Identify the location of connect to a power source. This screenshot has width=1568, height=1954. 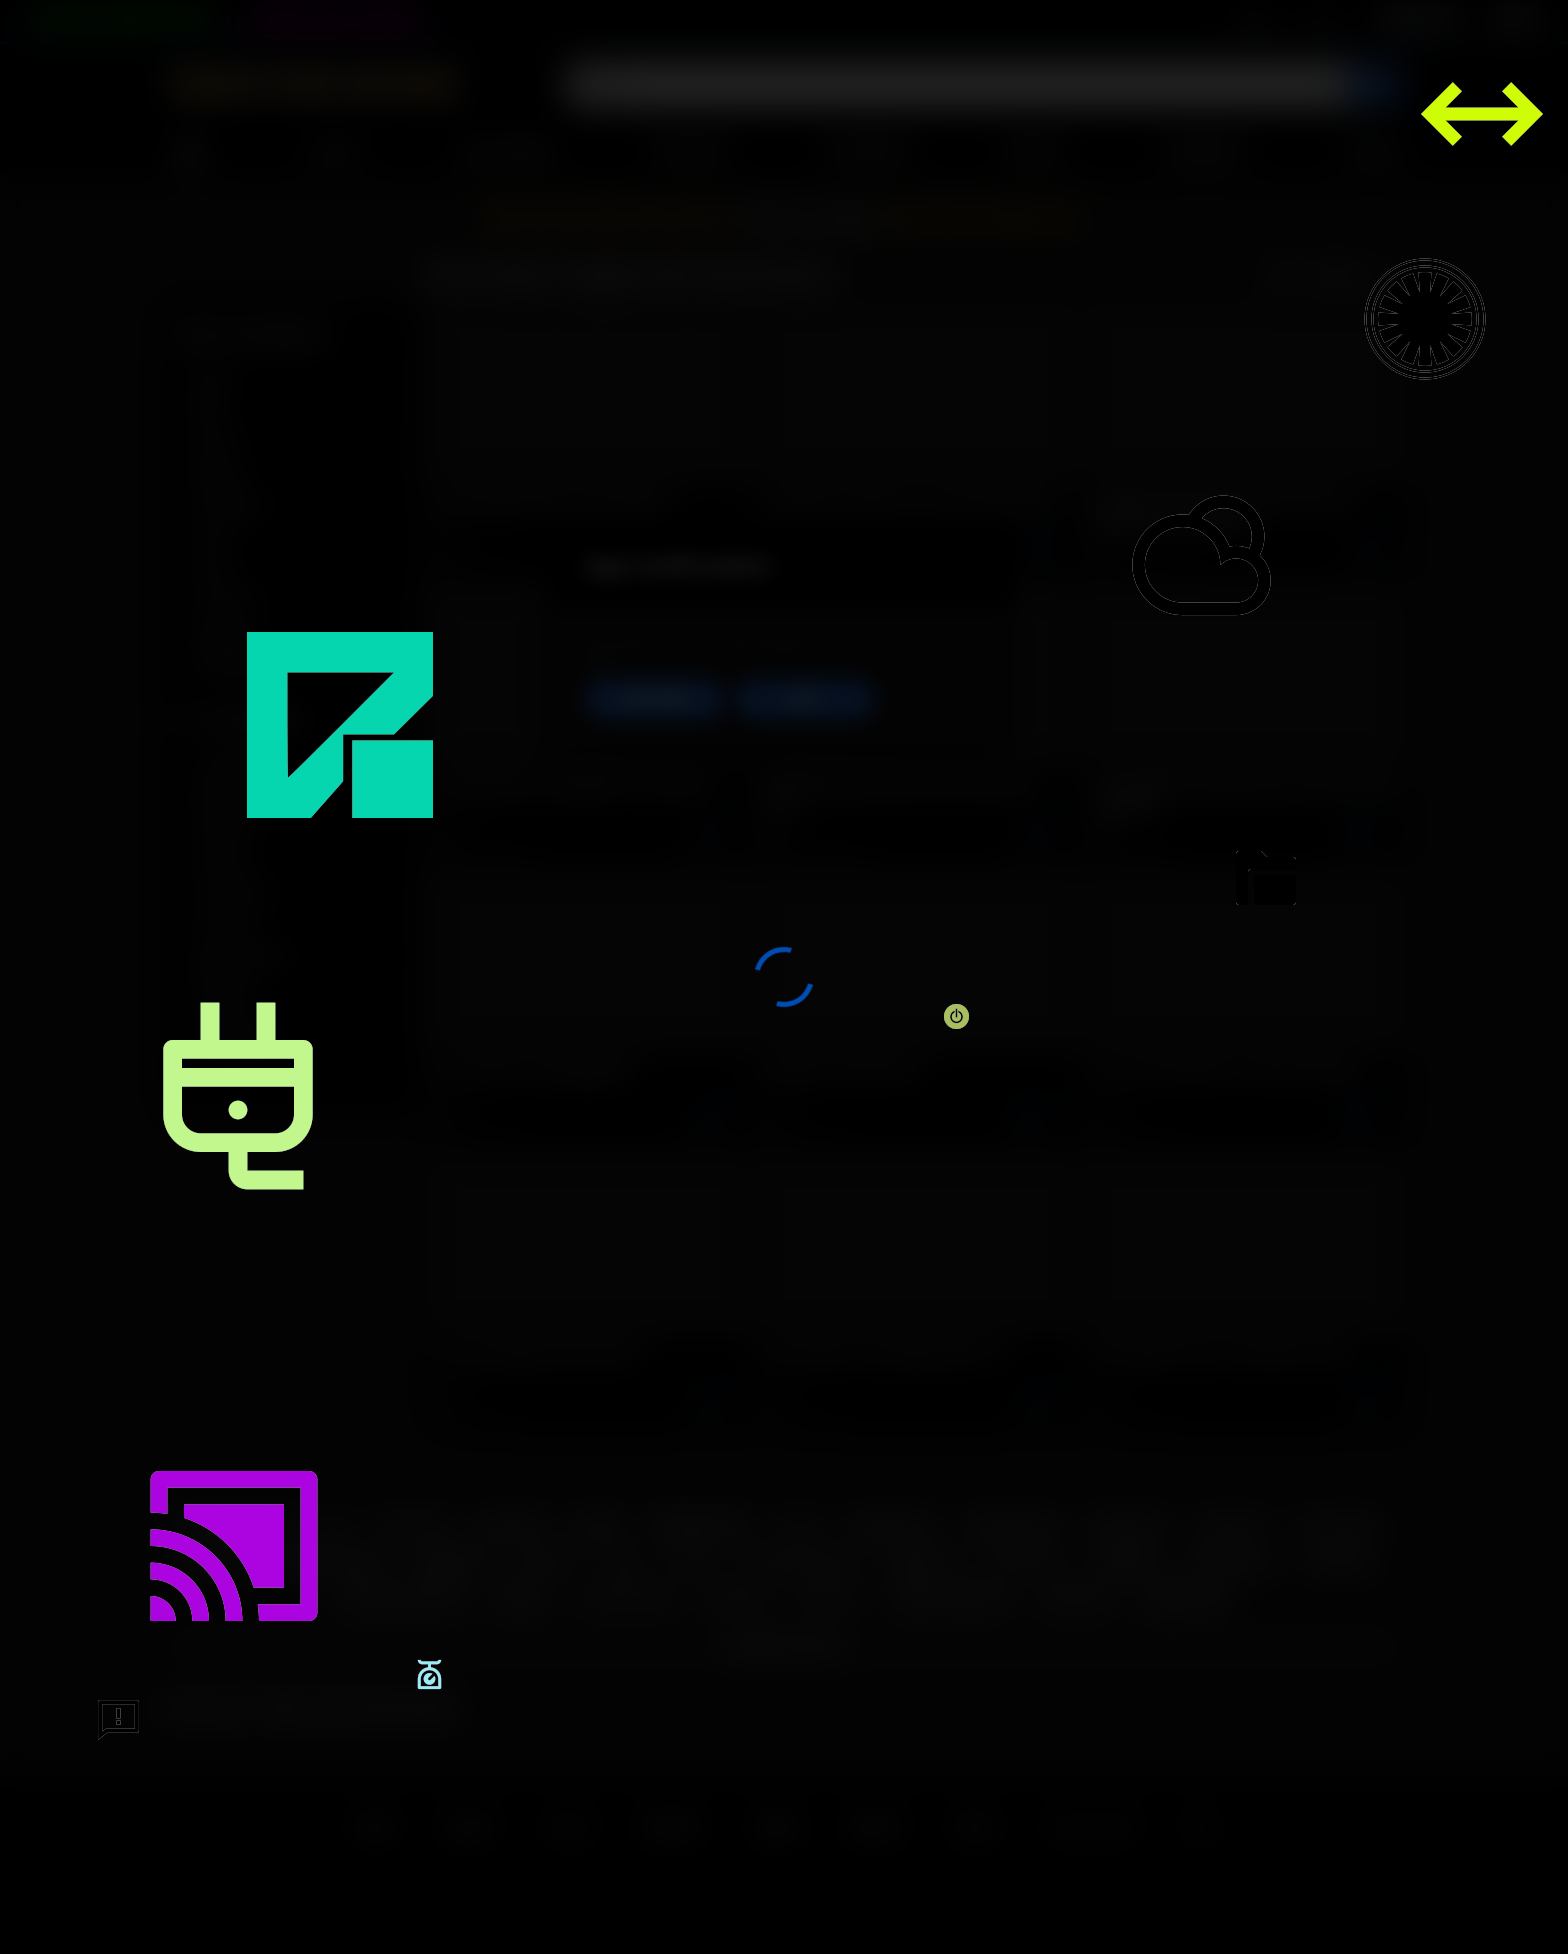
(238, 1096).